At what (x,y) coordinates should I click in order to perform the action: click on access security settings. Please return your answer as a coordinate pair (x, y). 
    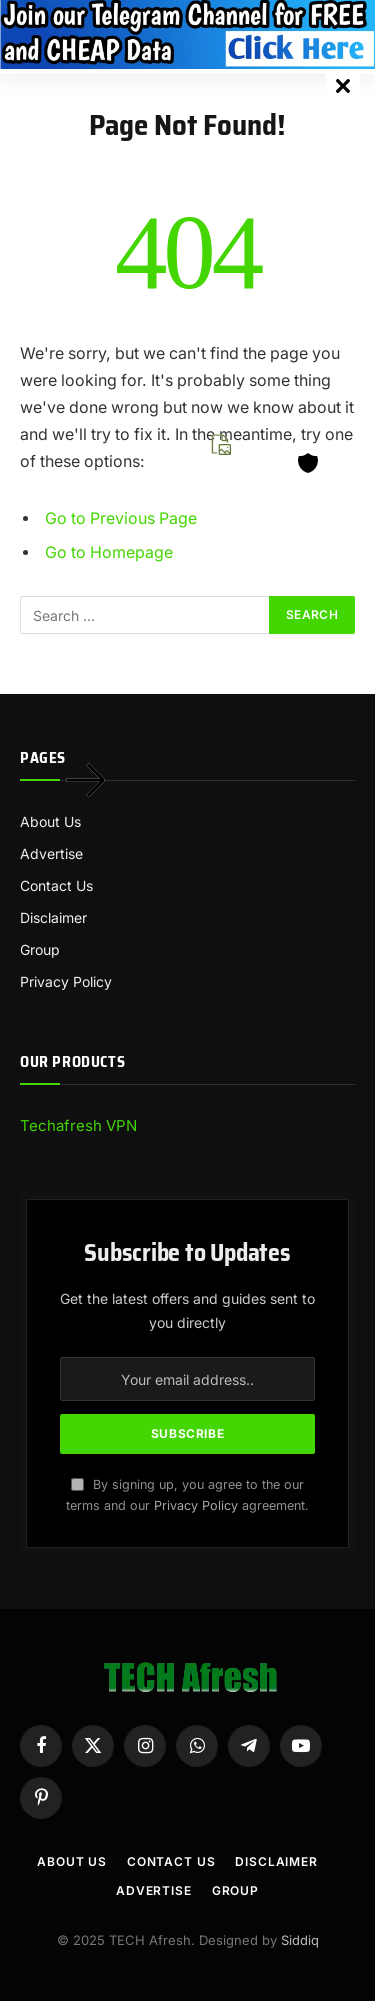
    Looking at the image, I should click on (308, 463).